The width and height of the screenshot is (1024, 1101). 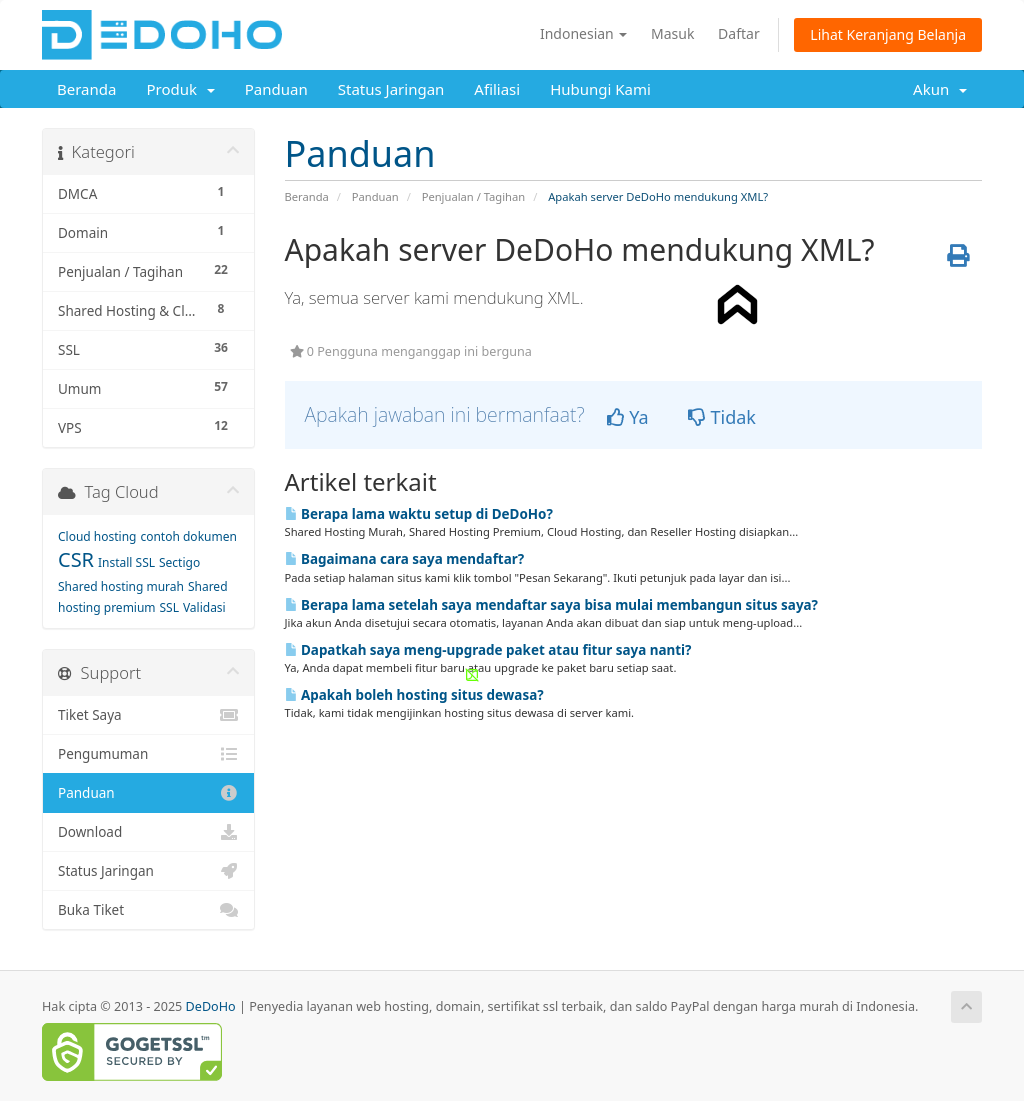 What do you see at coordinates (472, 675) in the screenshot?
I see `disable contrast adjustment` at bounding box center [472, 675].